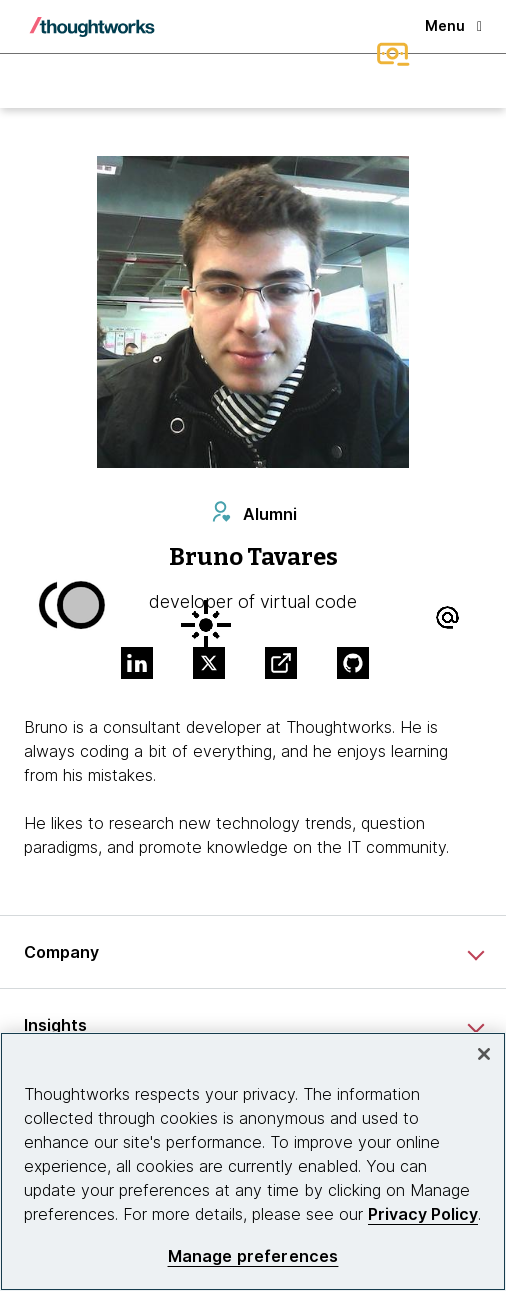 The height and width of the screenshot is (1291, 506). What do you see at coordinates (206, 625) in the screenshot?
I see `add a lens flare effect to an image` at bounding box center [206, 625].